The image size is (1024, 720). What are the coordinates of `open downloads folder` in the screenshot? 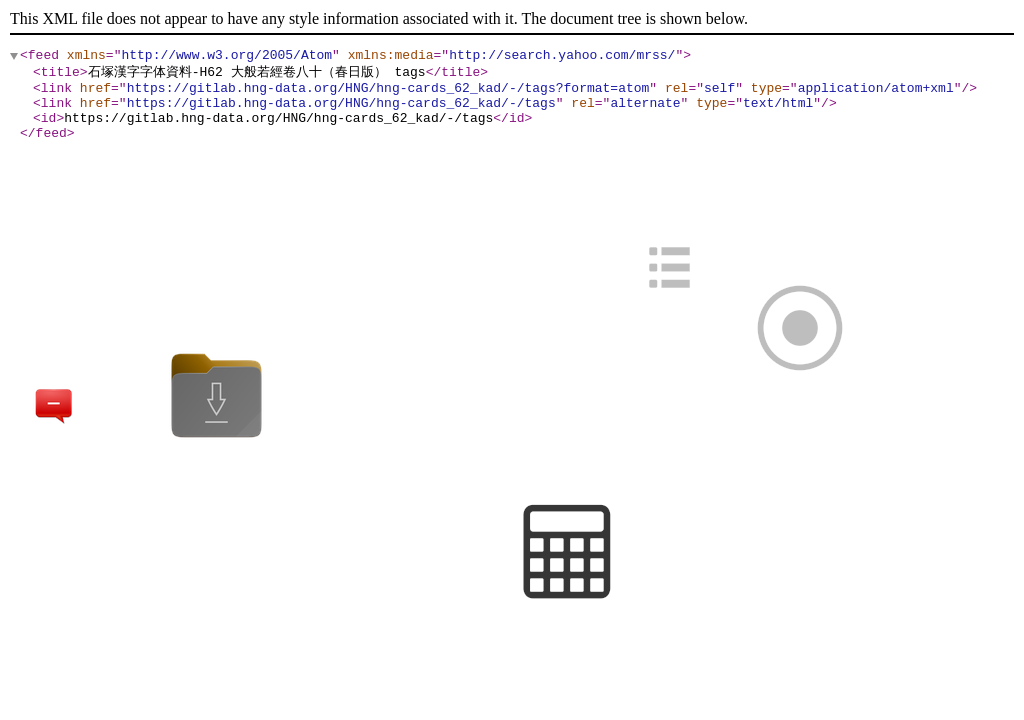 It's located at (216, 395).